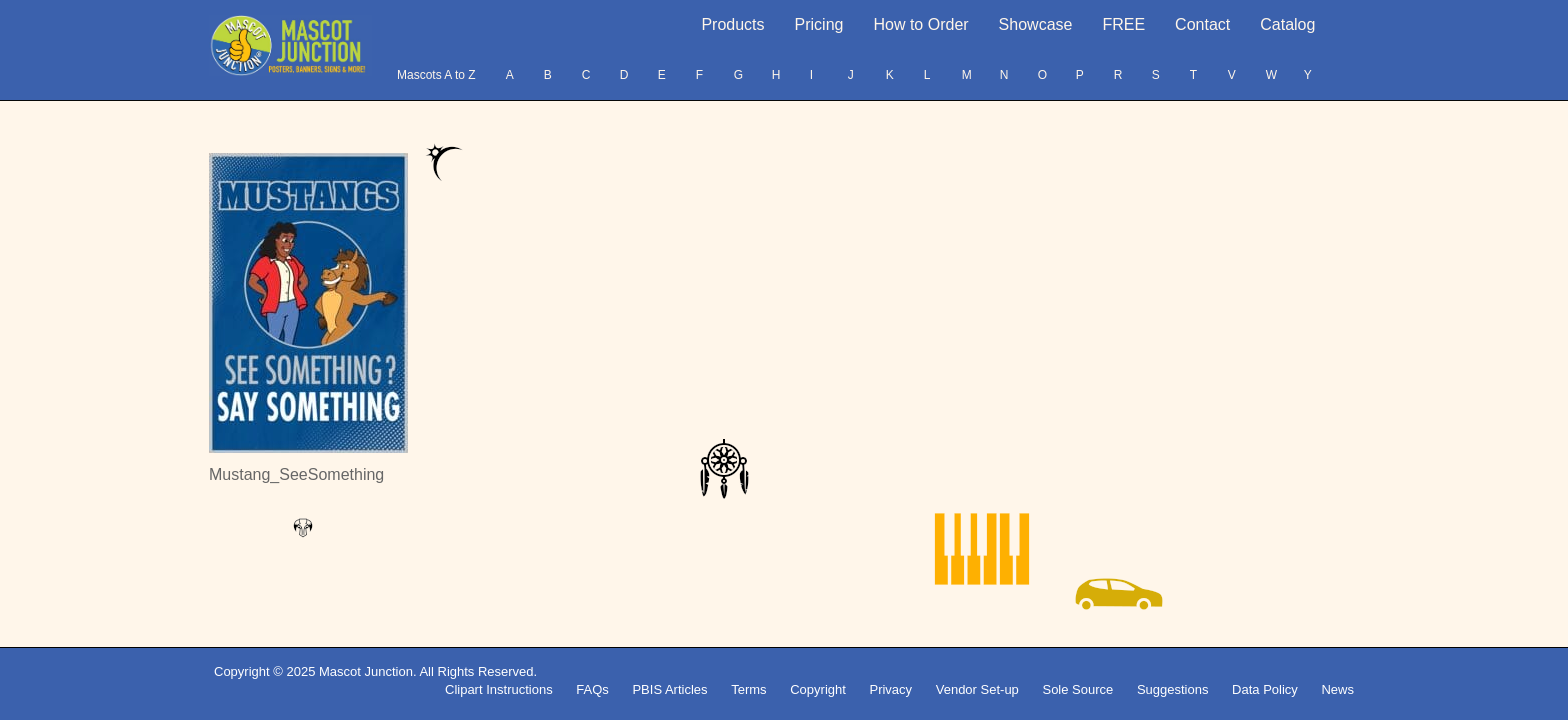 This screenshot has height=720, width=1568. Describe the element at coordinates (444, 162) in the screenshot. I see `indicates eclipse event or celestial phenomenon in game` at that location.